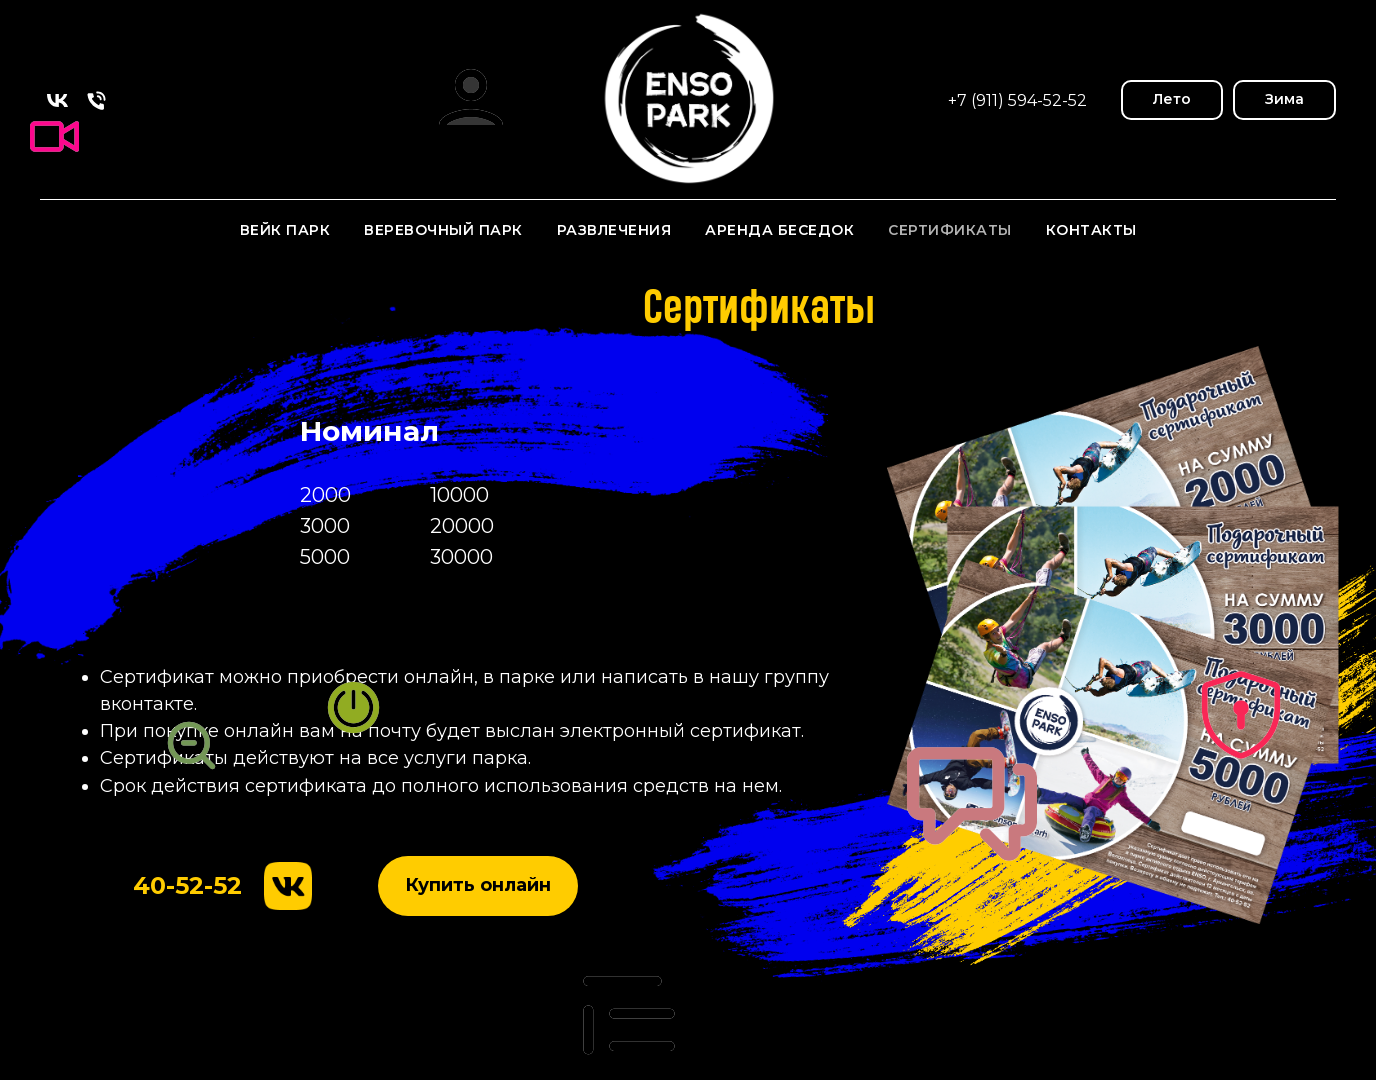 The height and width of the screenshot is (1080, 1376). I want to click on turn device on or off, so click(353, 707).